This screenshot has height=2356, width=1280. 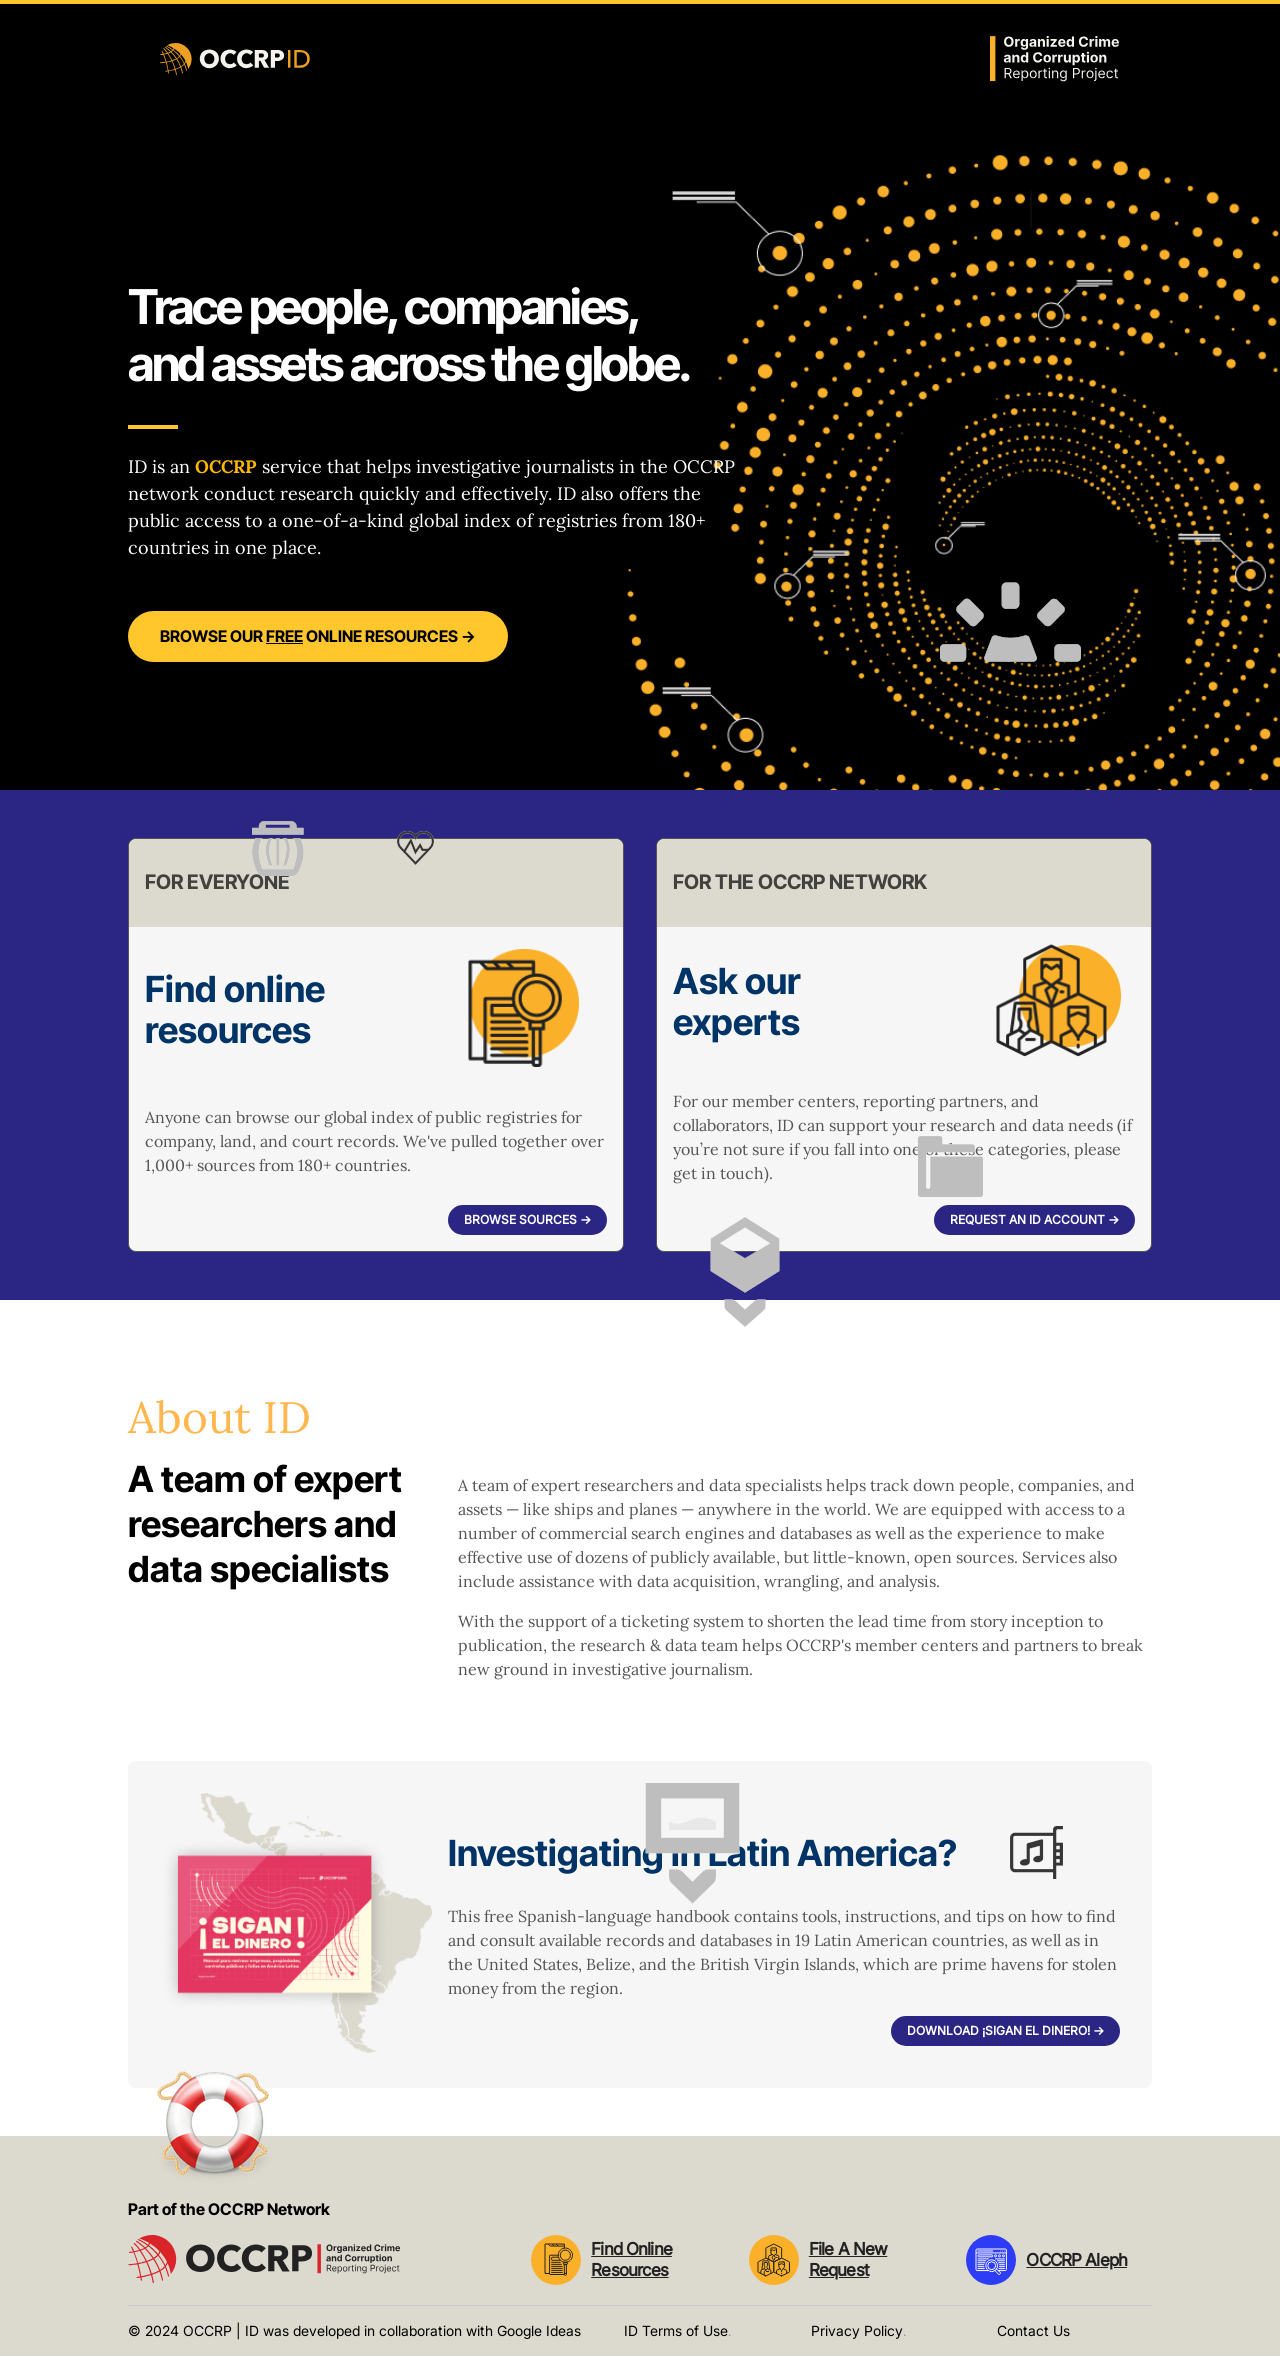 I want to click on open file browser or documents folder, so click(x=950, y=1164).